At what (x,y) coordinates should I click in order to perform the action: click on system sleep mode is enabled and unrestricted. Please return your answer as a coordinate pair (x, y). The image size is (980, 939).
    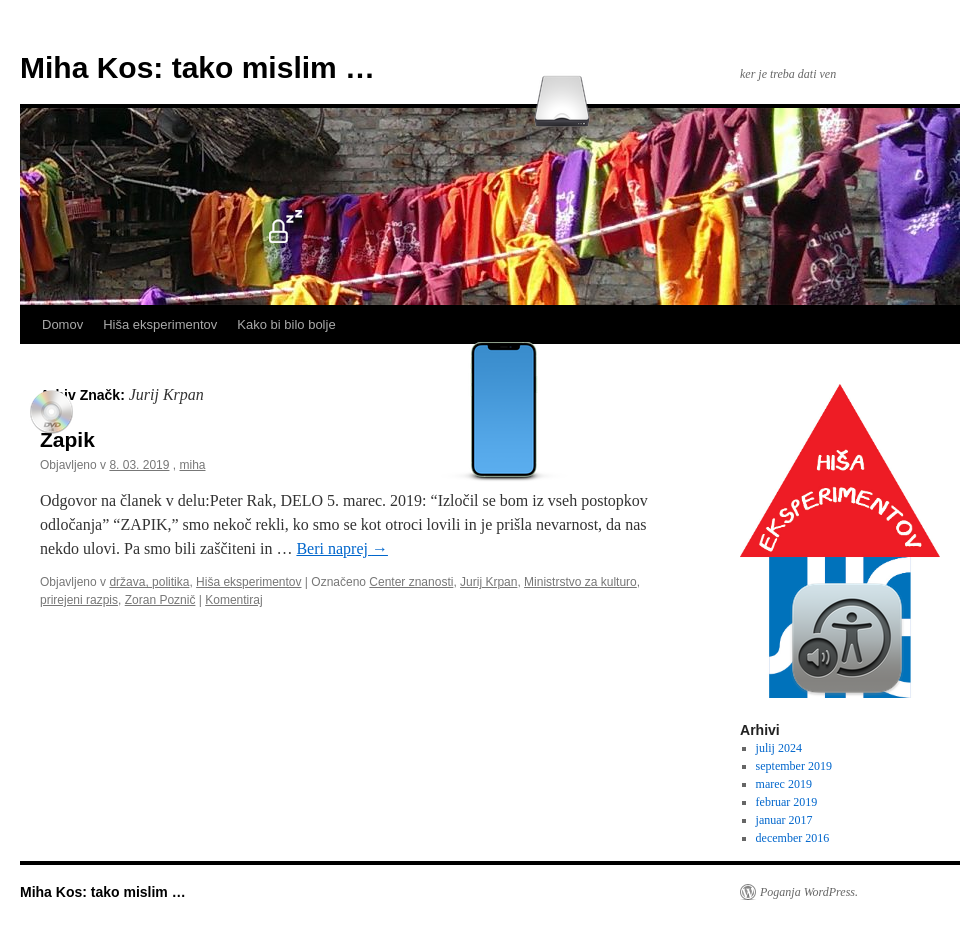
    Looking at the image, I should click on (285, 226).